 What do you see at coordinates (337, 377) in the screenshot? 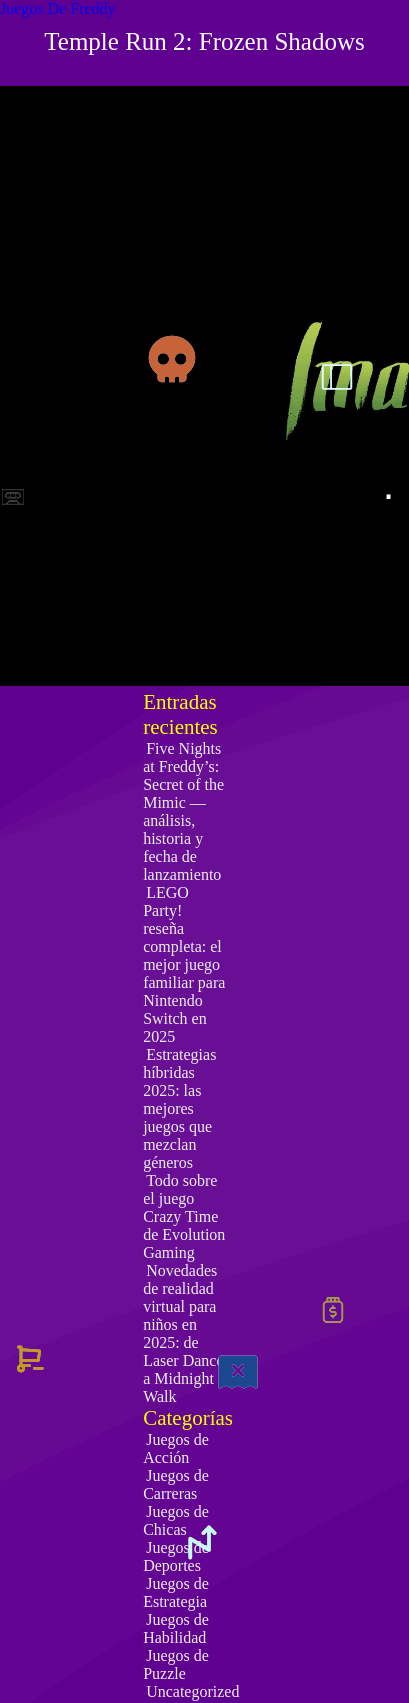
I see `toggle sidebar panel visibility` at bounding box center [337, 377].